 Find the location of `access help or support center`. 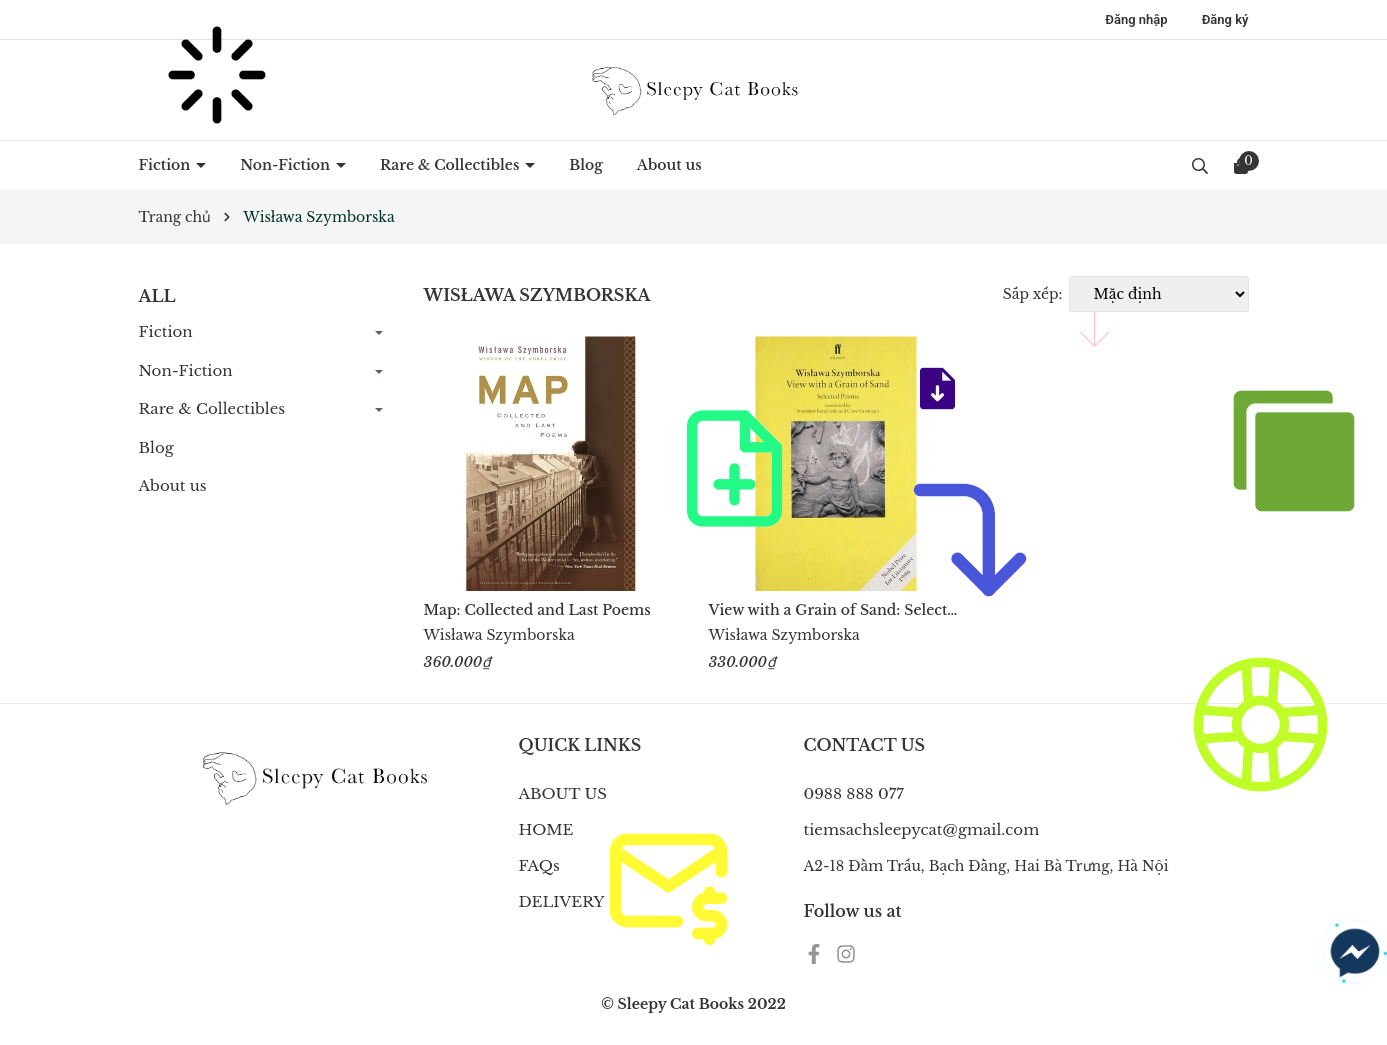

access help or support center is located at coordinates (1260, 724).